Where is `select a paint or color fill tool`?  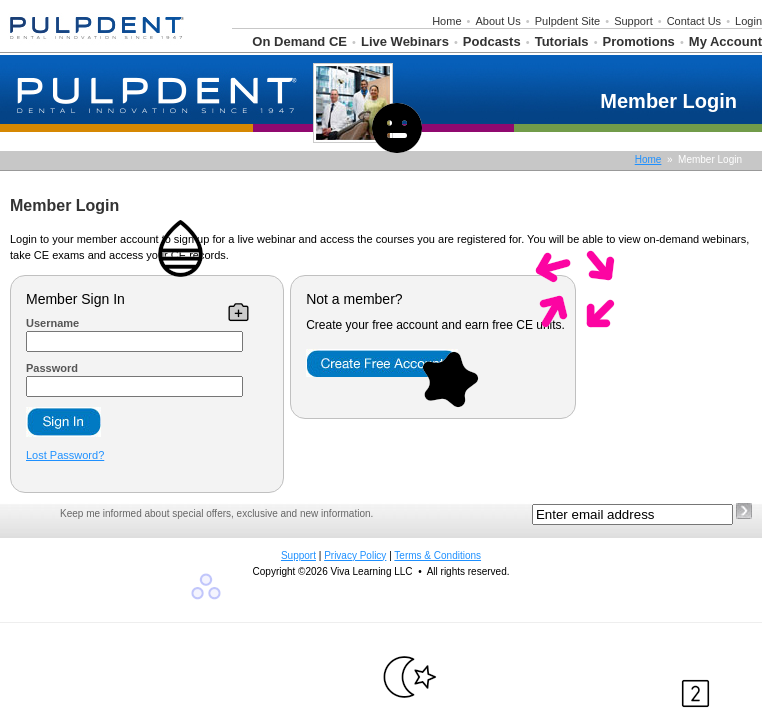 select a paint or color fill tool is located at coordinates (450, 379).